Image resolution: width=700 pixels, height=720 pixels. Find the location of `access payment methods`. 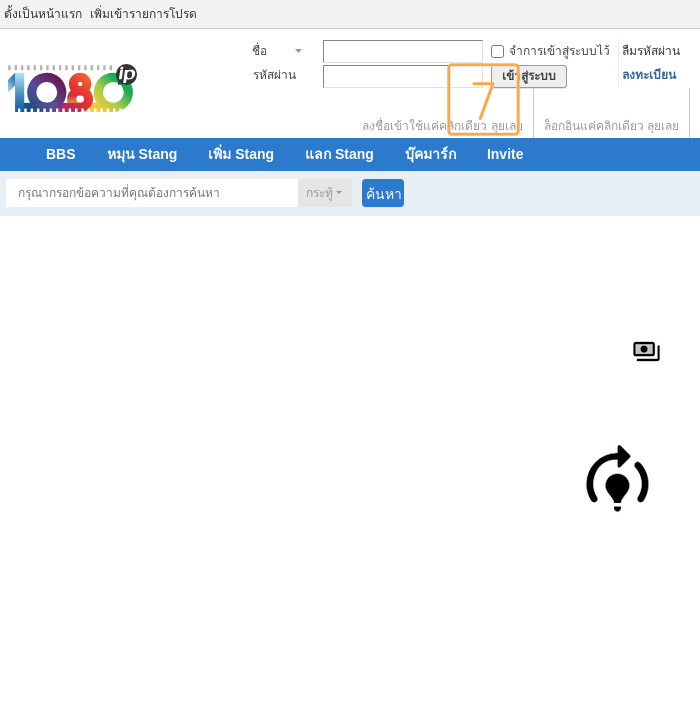

access payment methods is located at coordinates (646, 351).